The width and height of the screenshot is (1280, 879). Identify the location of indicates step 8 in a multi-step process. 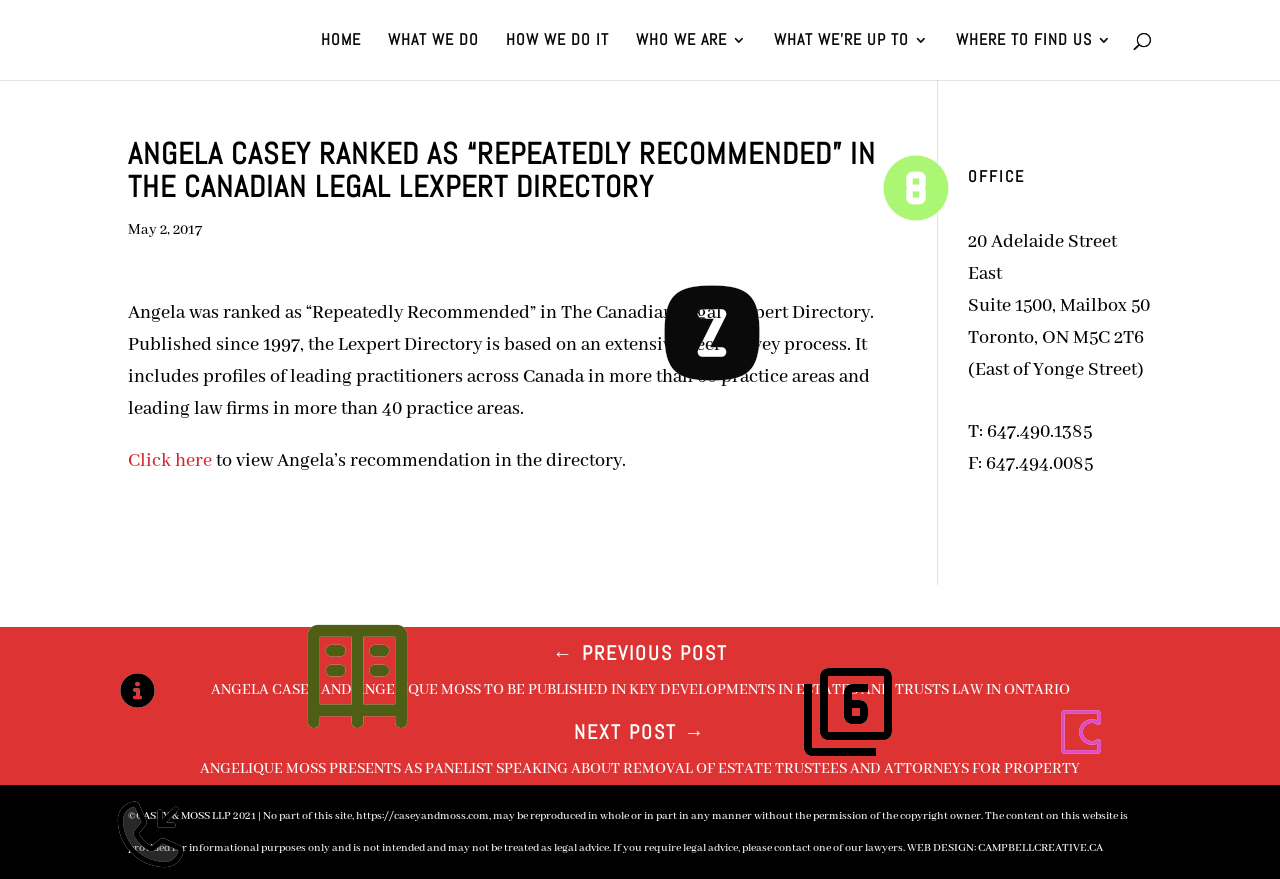
(916, 188).